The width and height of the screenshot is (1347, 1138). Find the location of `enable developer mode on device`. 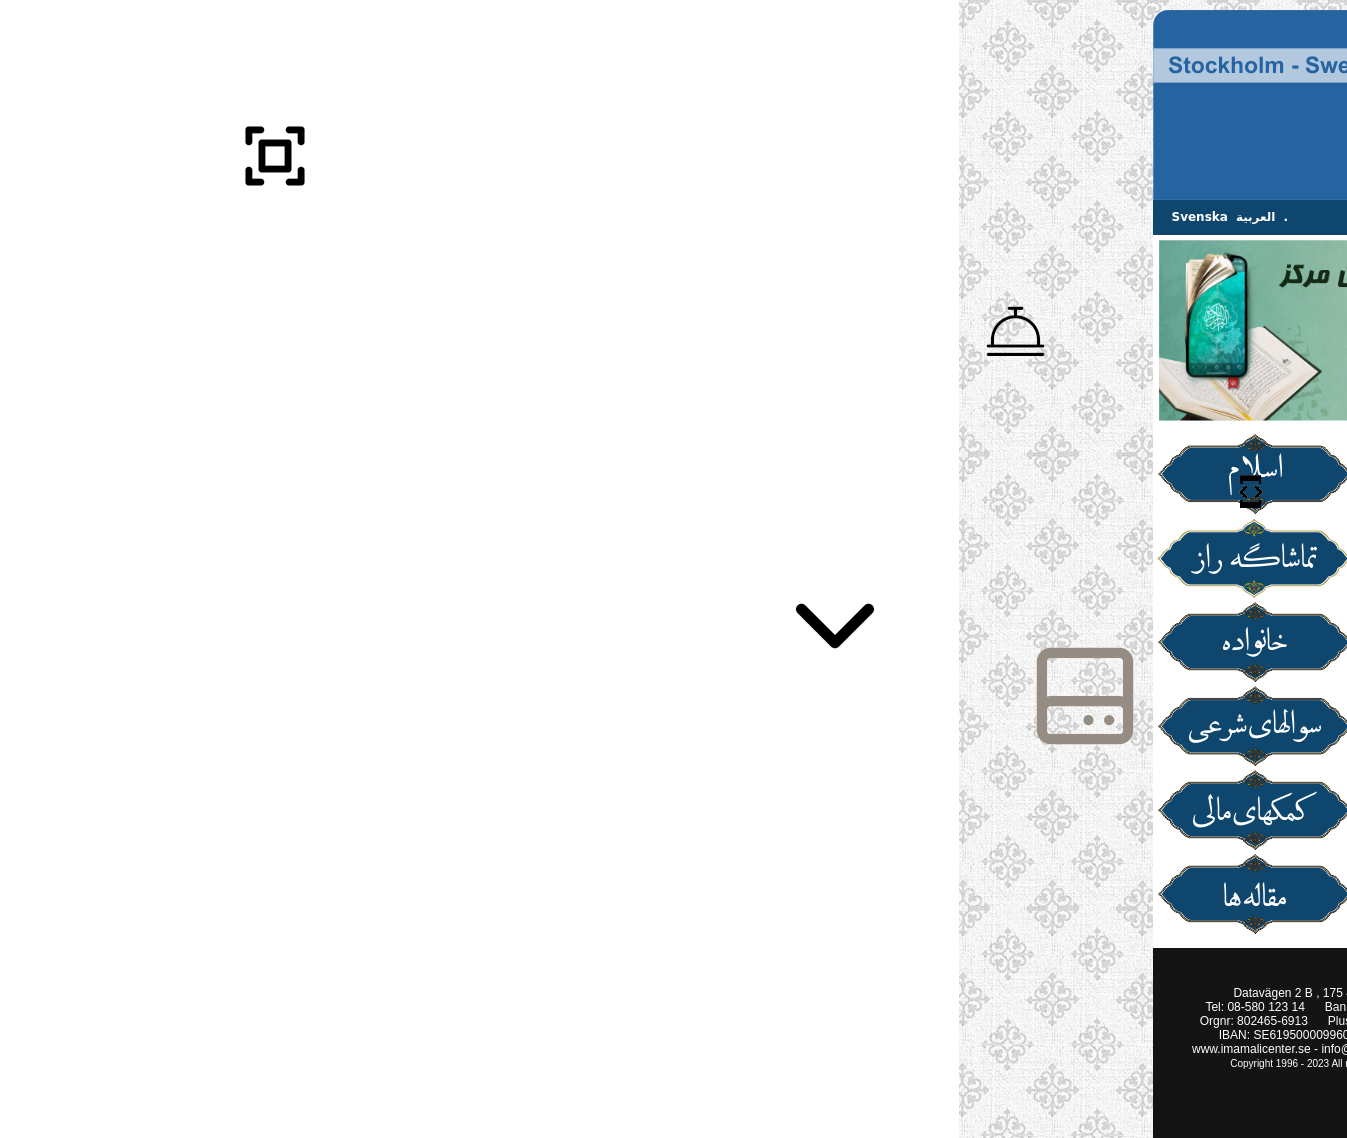

enable developer mode on device is located at coordinates (1251, 492).